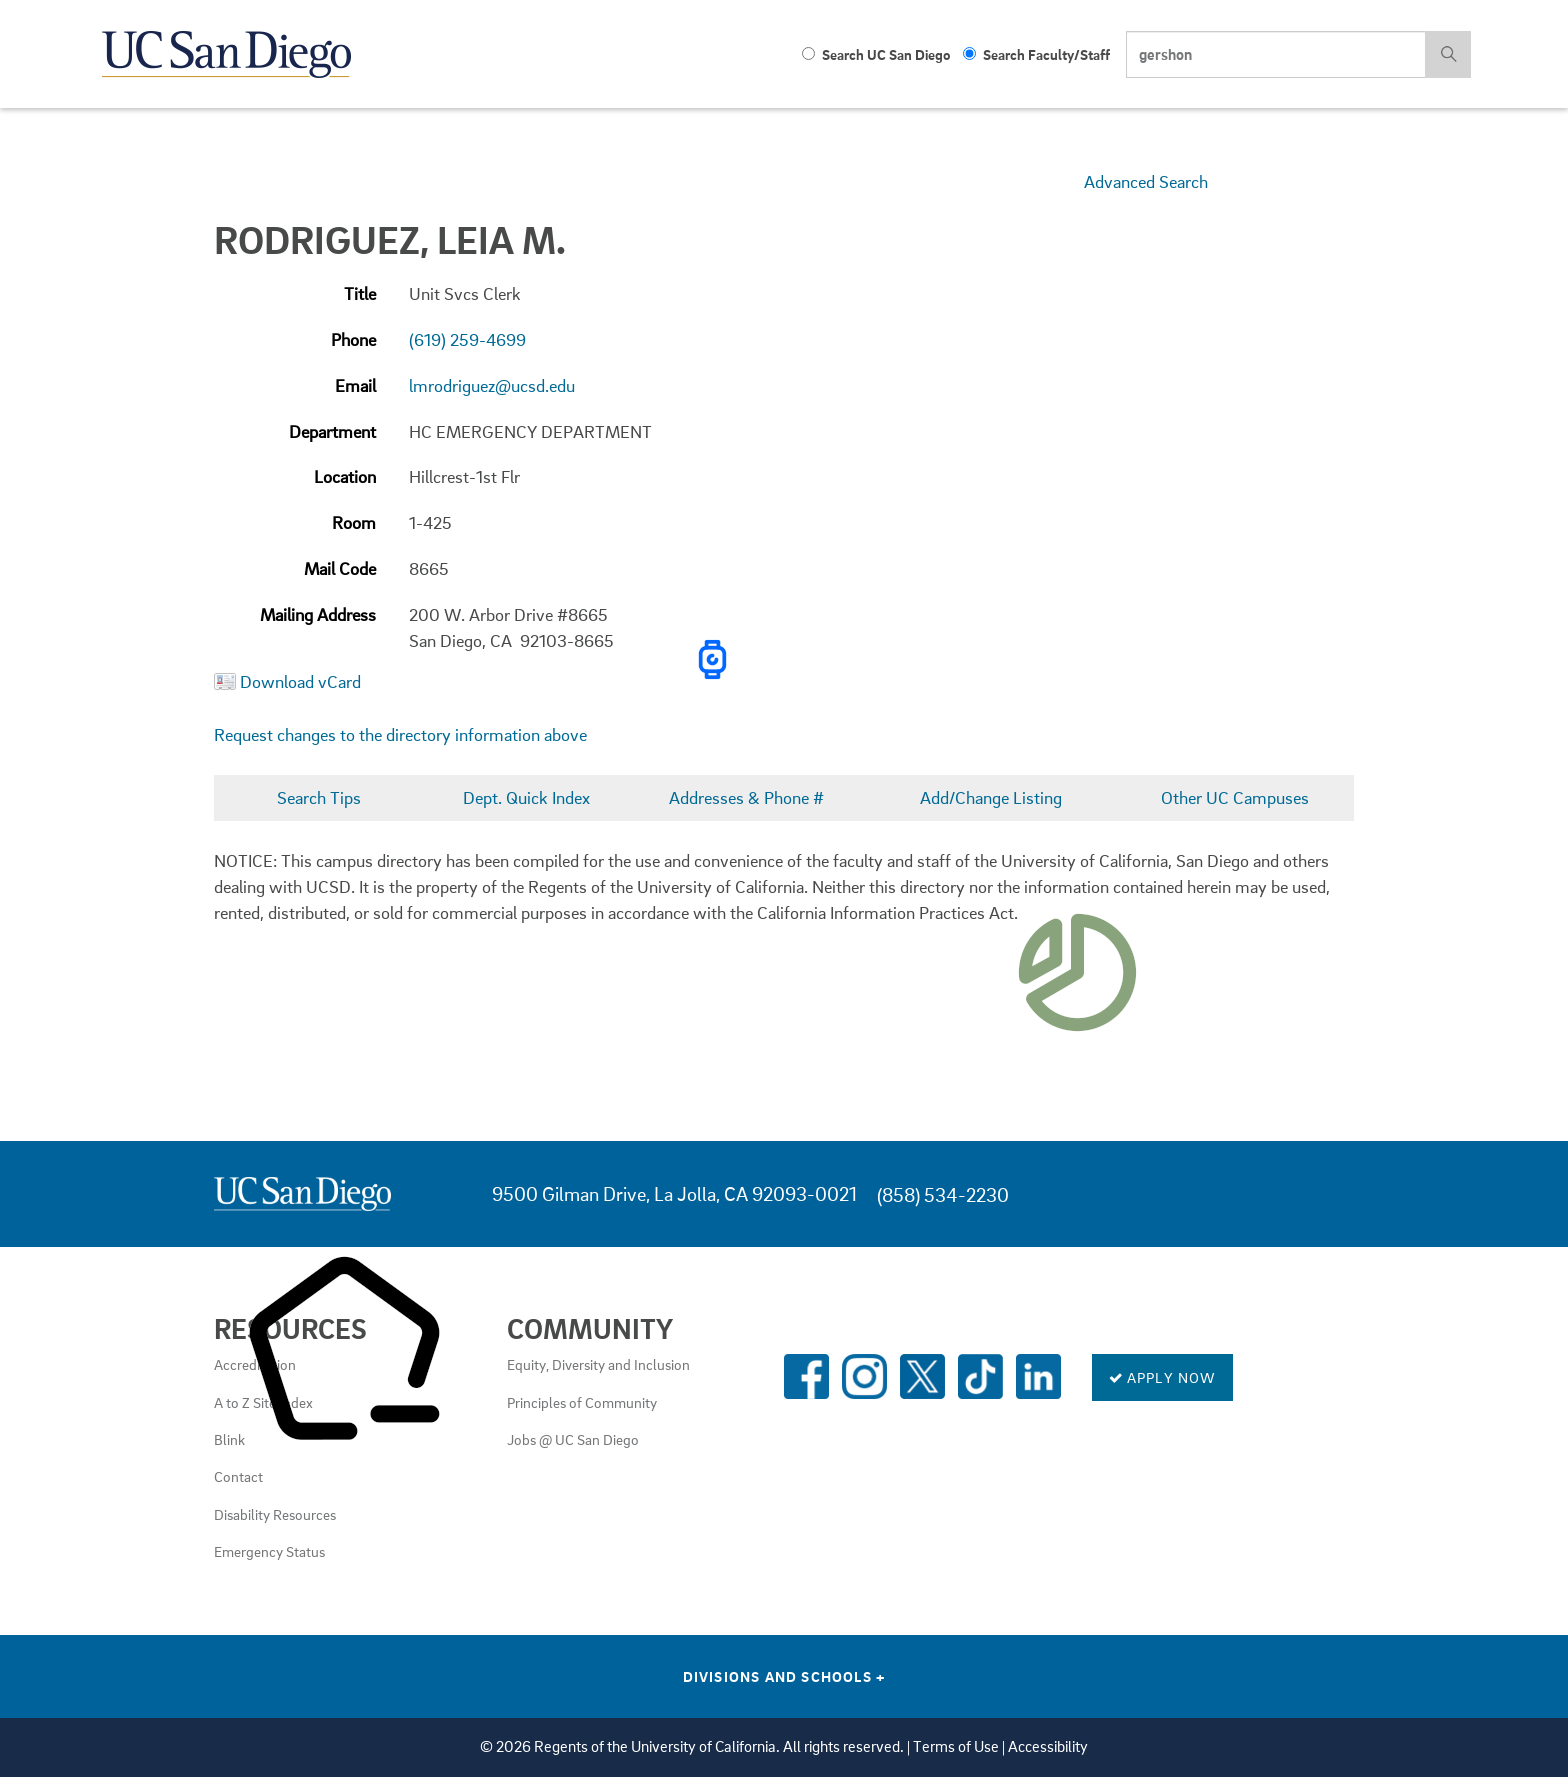 The width and height of the screenshot is (1568, 1777). What do you see at coordinates (1077, 972) in the screenshot?
I see `view a segment of analytics data` at bounding box center [1077, 972].